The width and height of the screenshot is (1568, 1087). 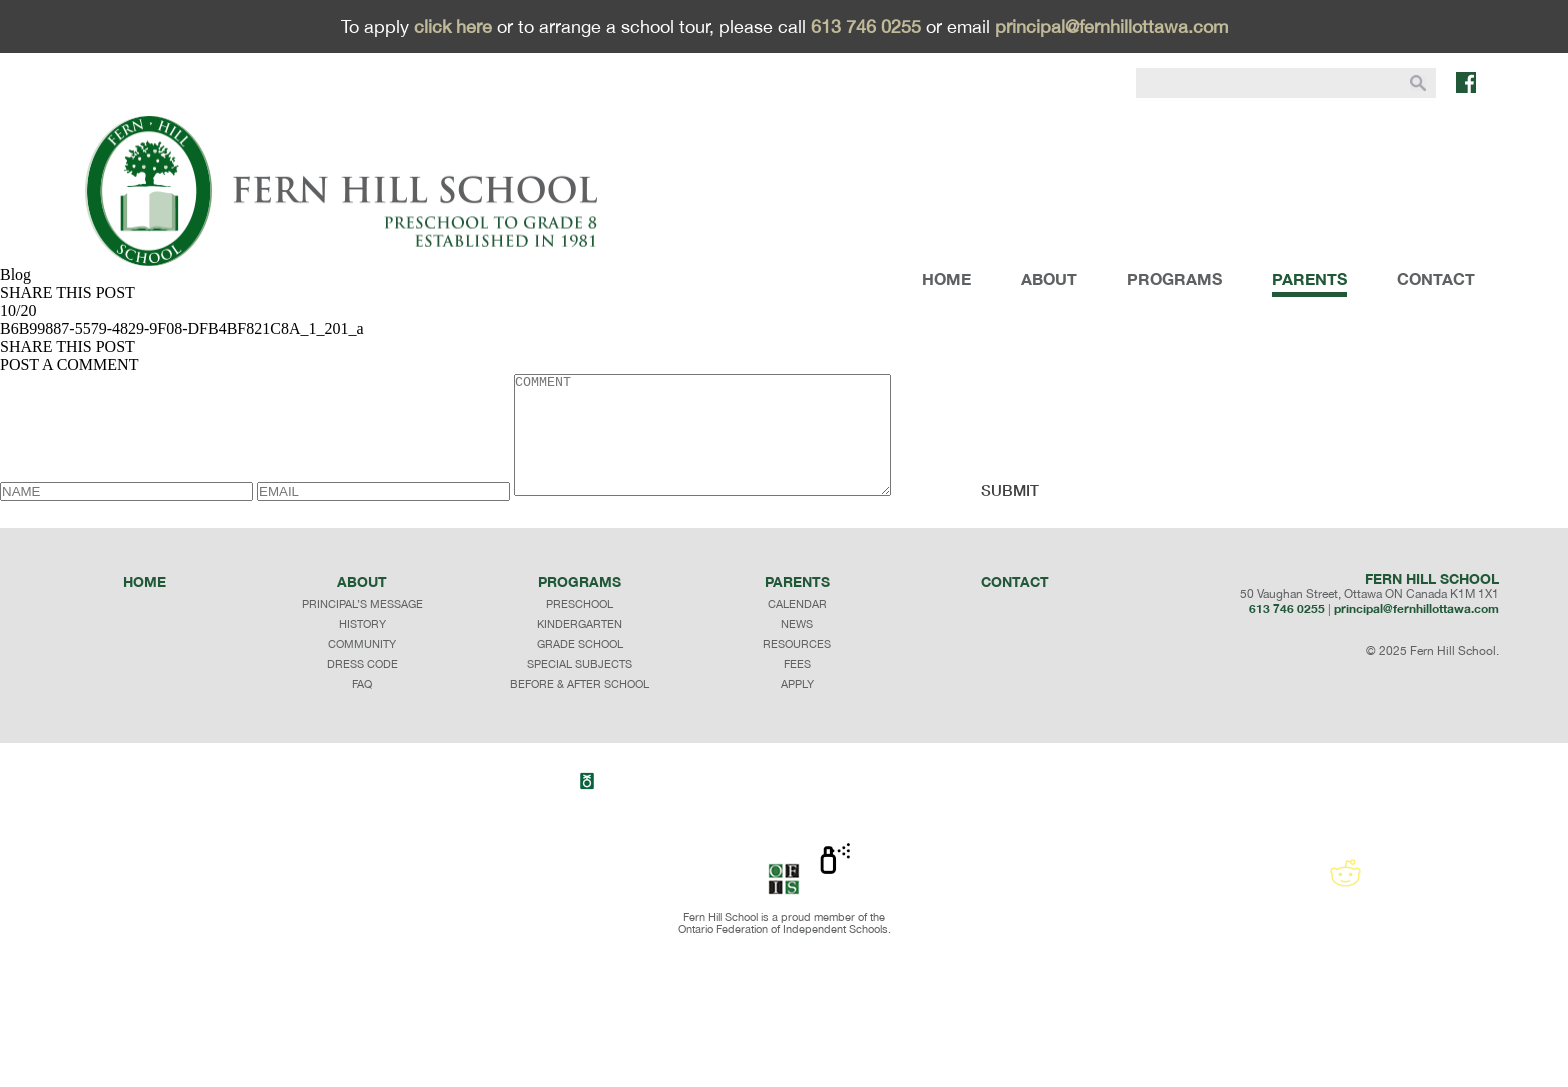 What do you see at coordinates (834, 858) in the screenshot?
I see `apply spray or mist effect` at bounding box center [834, 858].